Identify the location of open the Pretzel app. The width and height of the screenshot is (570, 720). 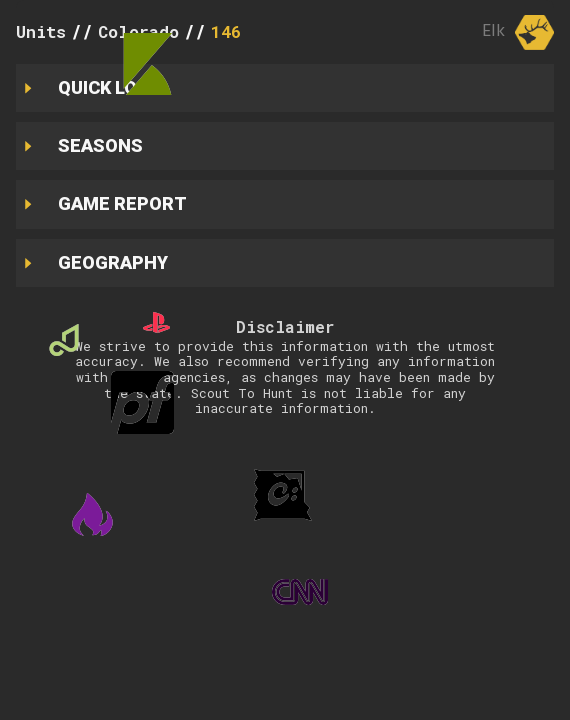
(64, 340).